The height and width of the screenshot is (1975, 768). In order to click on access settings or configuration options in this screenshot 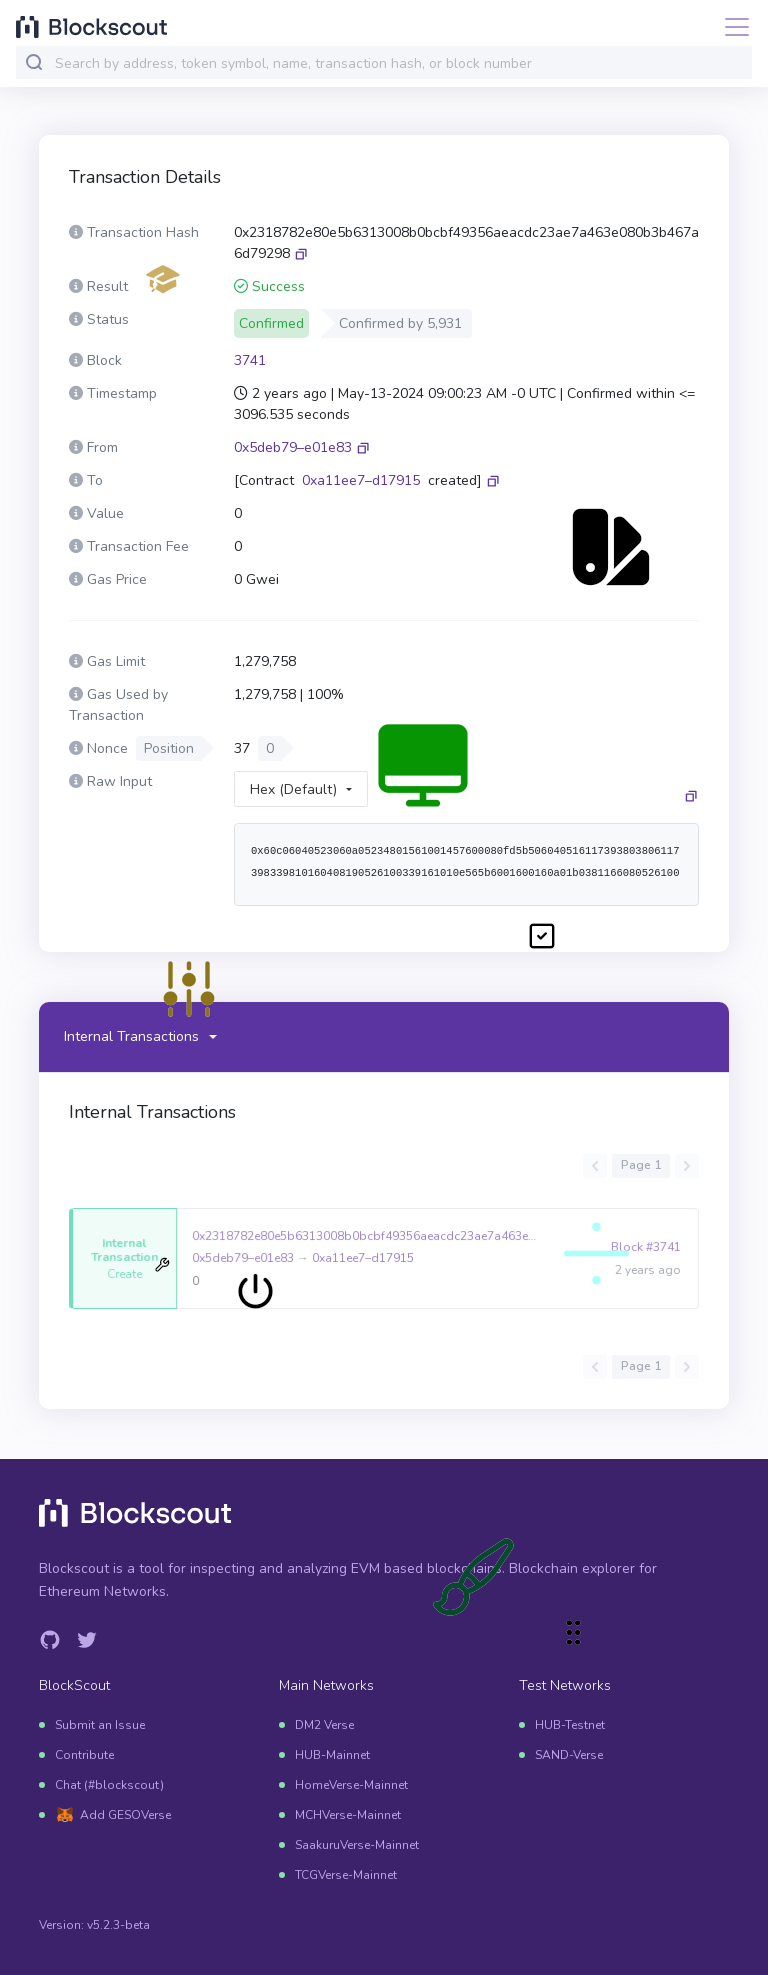, I will do `click(162, 1265)`.